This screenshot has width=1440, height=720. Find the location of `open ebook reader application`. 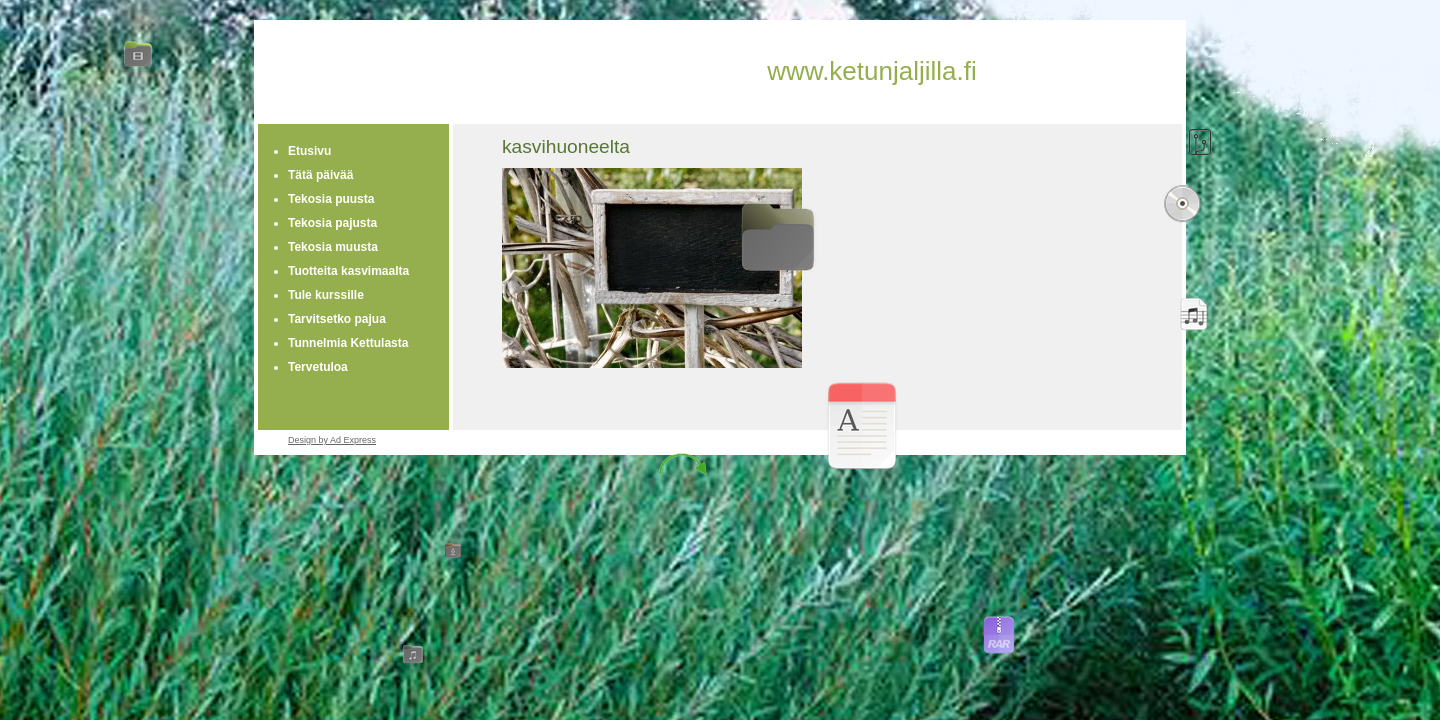

open ebook reader application is located at coordinates (862, 426).